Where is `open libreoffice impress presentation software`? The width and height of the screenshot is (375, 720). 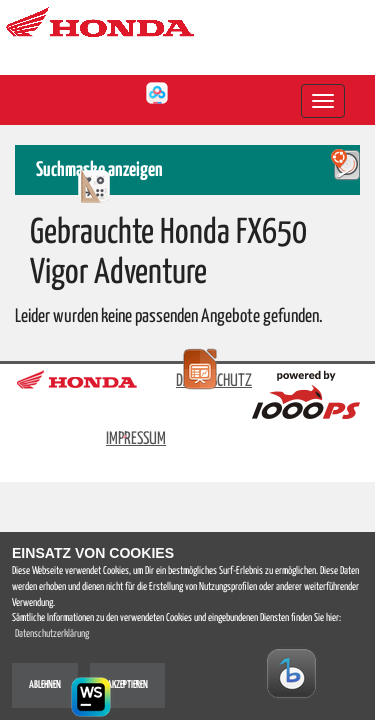 open libreoffice impress presentation software is located at coordinates (200, 369).